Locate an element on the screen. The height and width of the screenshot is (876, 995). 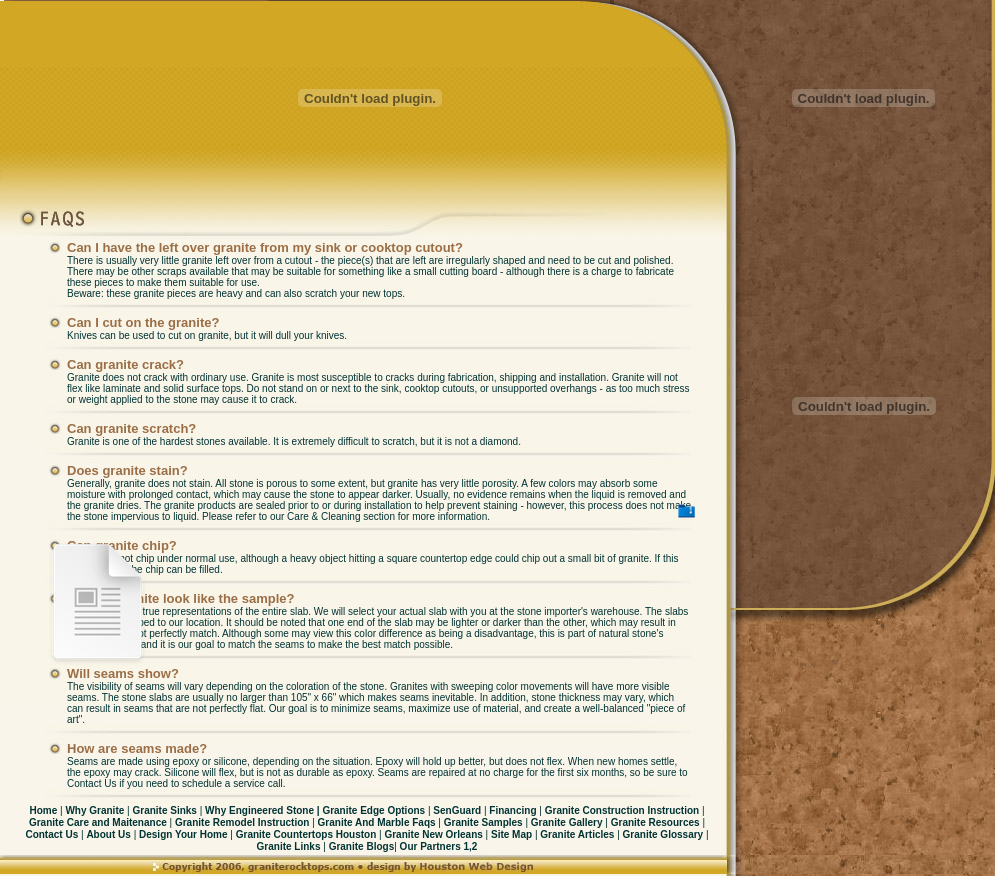
a generic document or text file is located at coordinates (97, 603).